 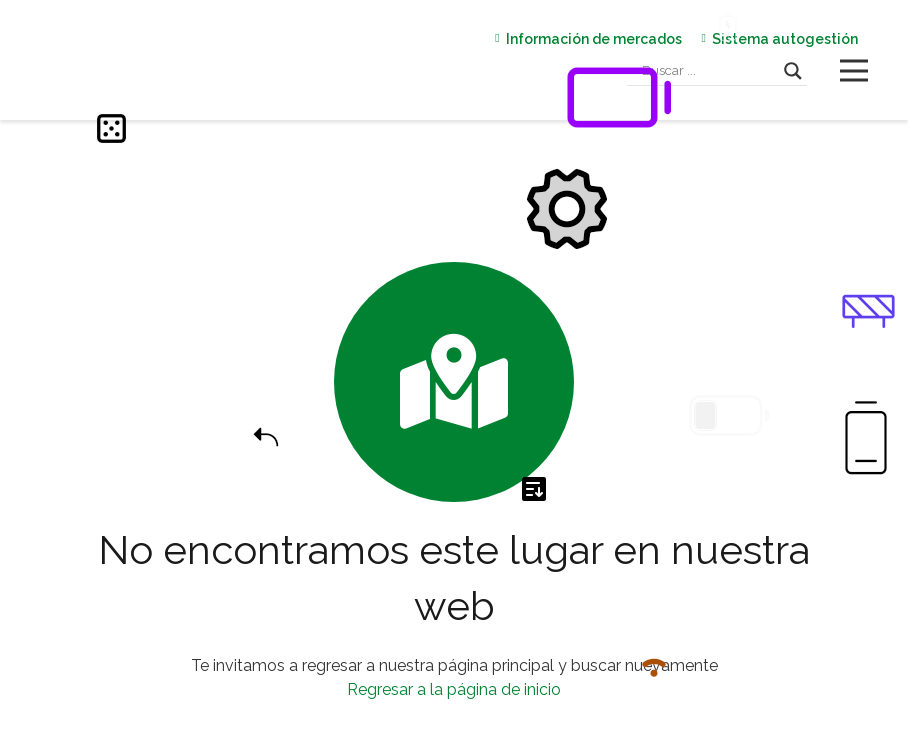 What do you see at coordinates (729, 415) in the screenshot?
I see `indicates battery level at 30%` at bounding box center [729, 415].